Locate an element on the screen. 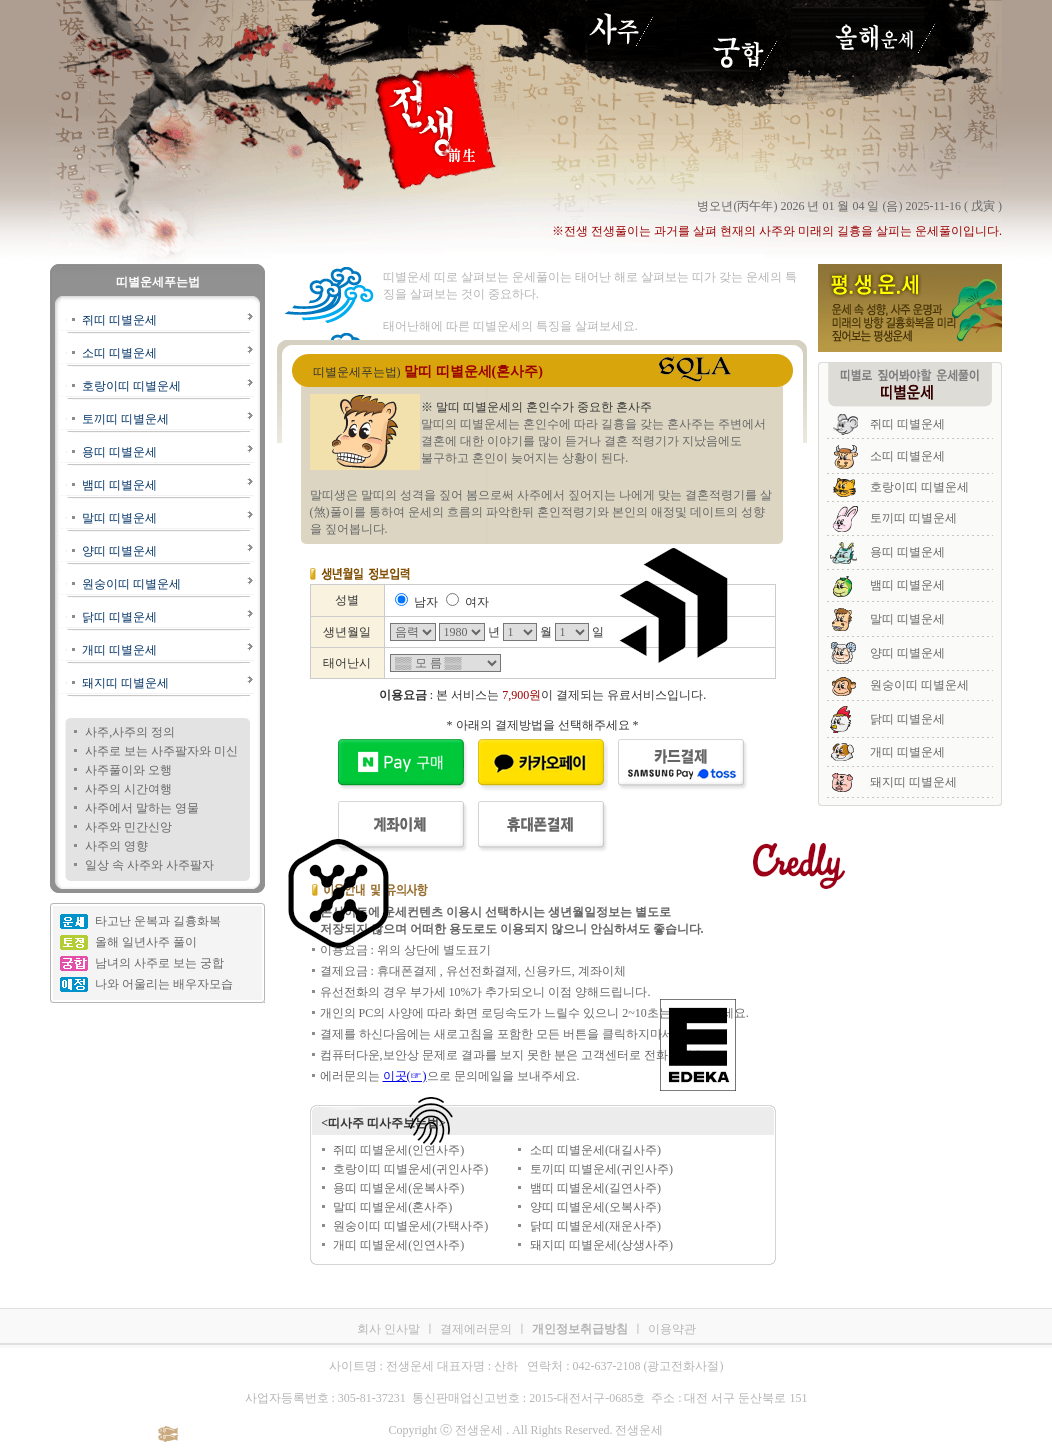 The width and height of the screenshot is (1052, 1449). sqlalchemy database toolkit logo is located at coordinates (695, 369).